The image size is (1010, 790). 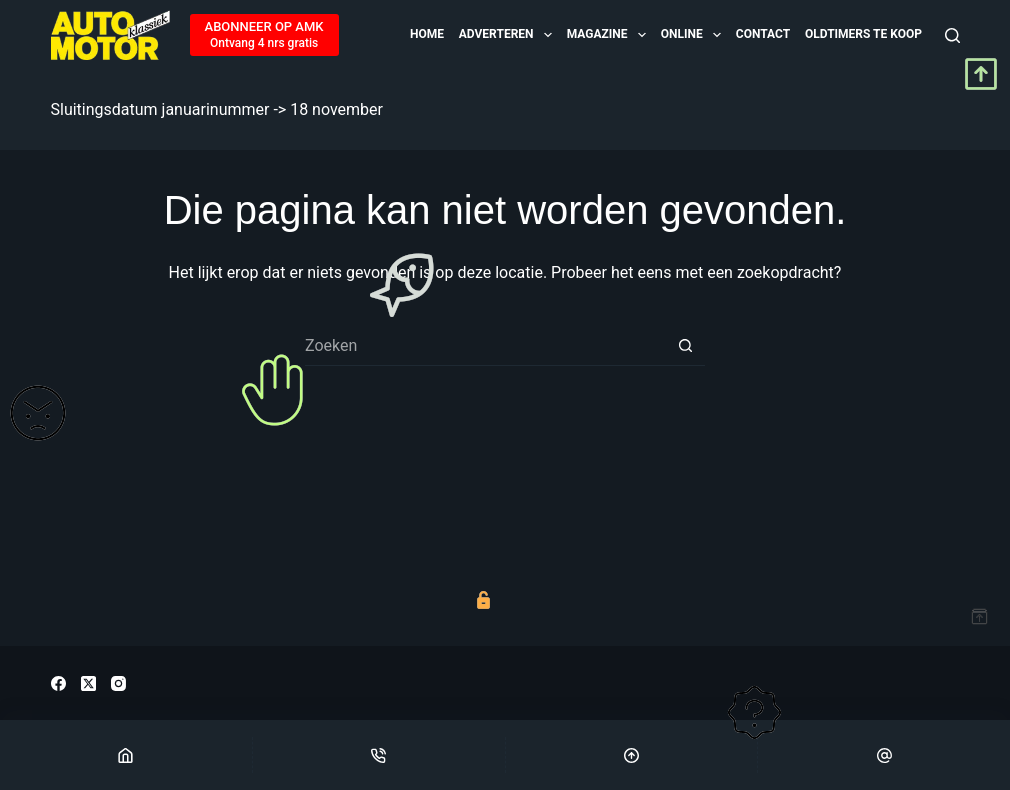 I want to click on upload a file or content, so click(x=981, y=74).